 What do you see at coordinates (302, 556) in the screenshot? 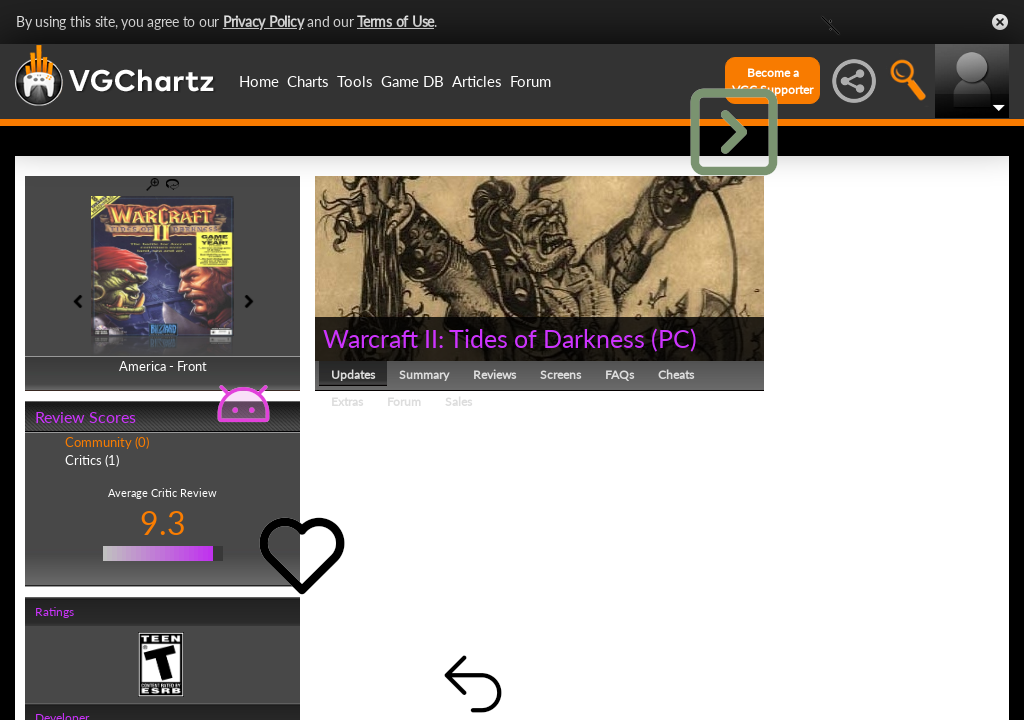
I see `add item to favorites` at bounding box center [302, 556].